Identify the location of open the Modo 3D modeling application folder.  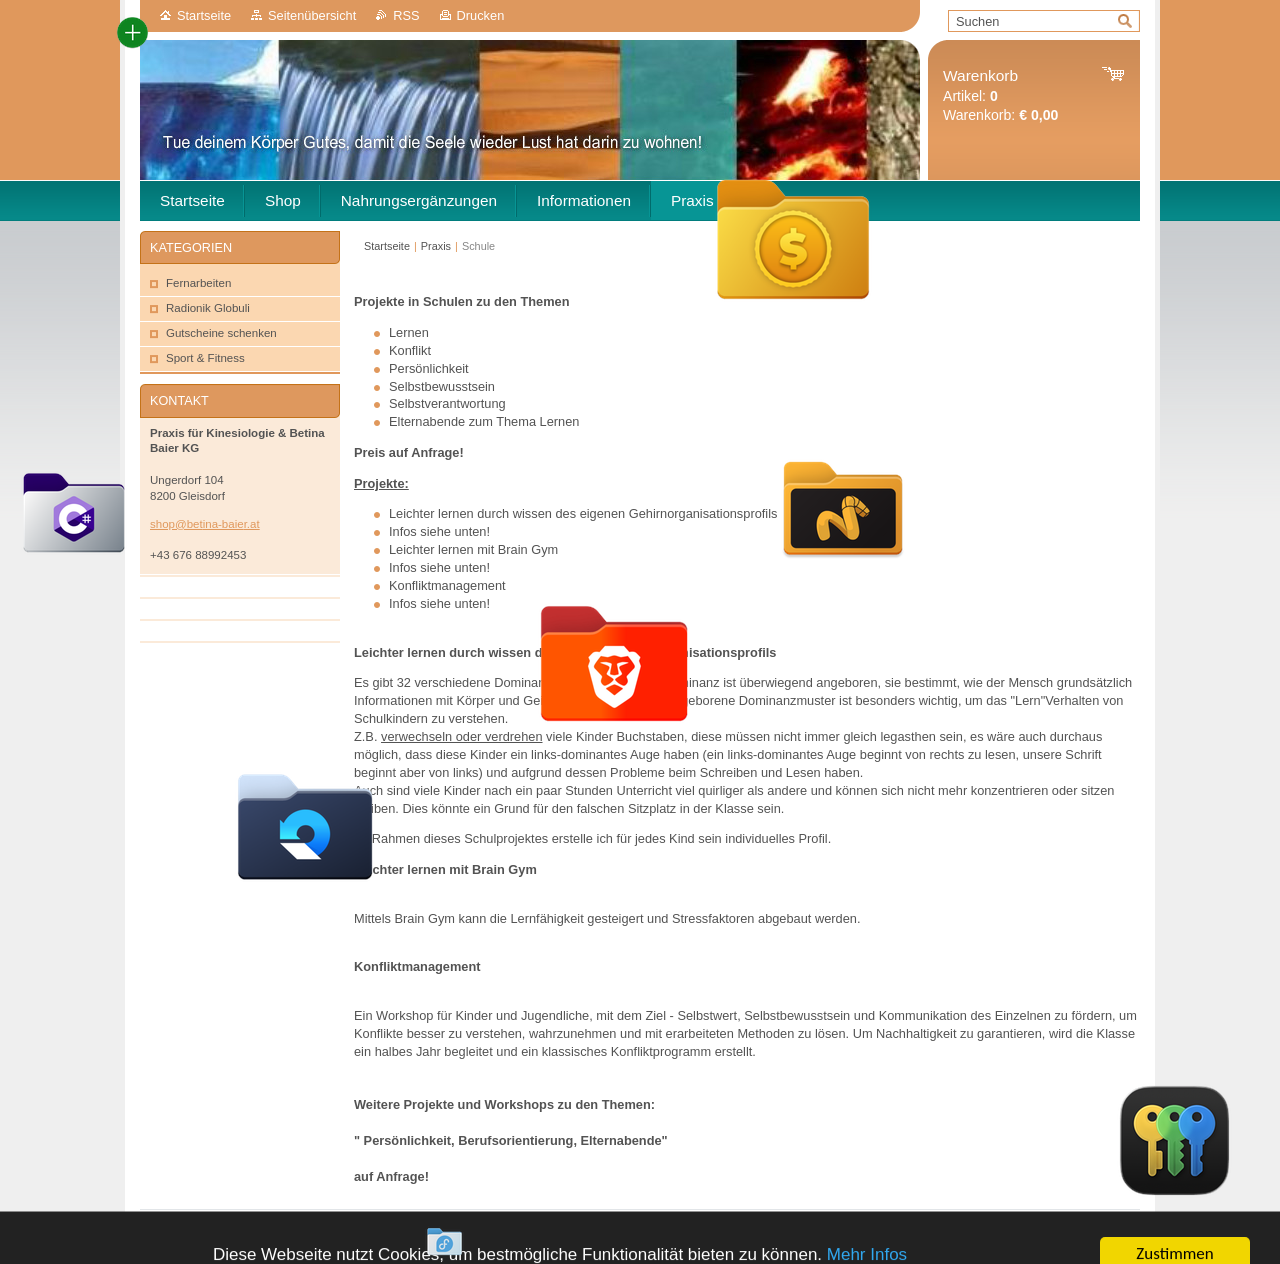
(842, 511).